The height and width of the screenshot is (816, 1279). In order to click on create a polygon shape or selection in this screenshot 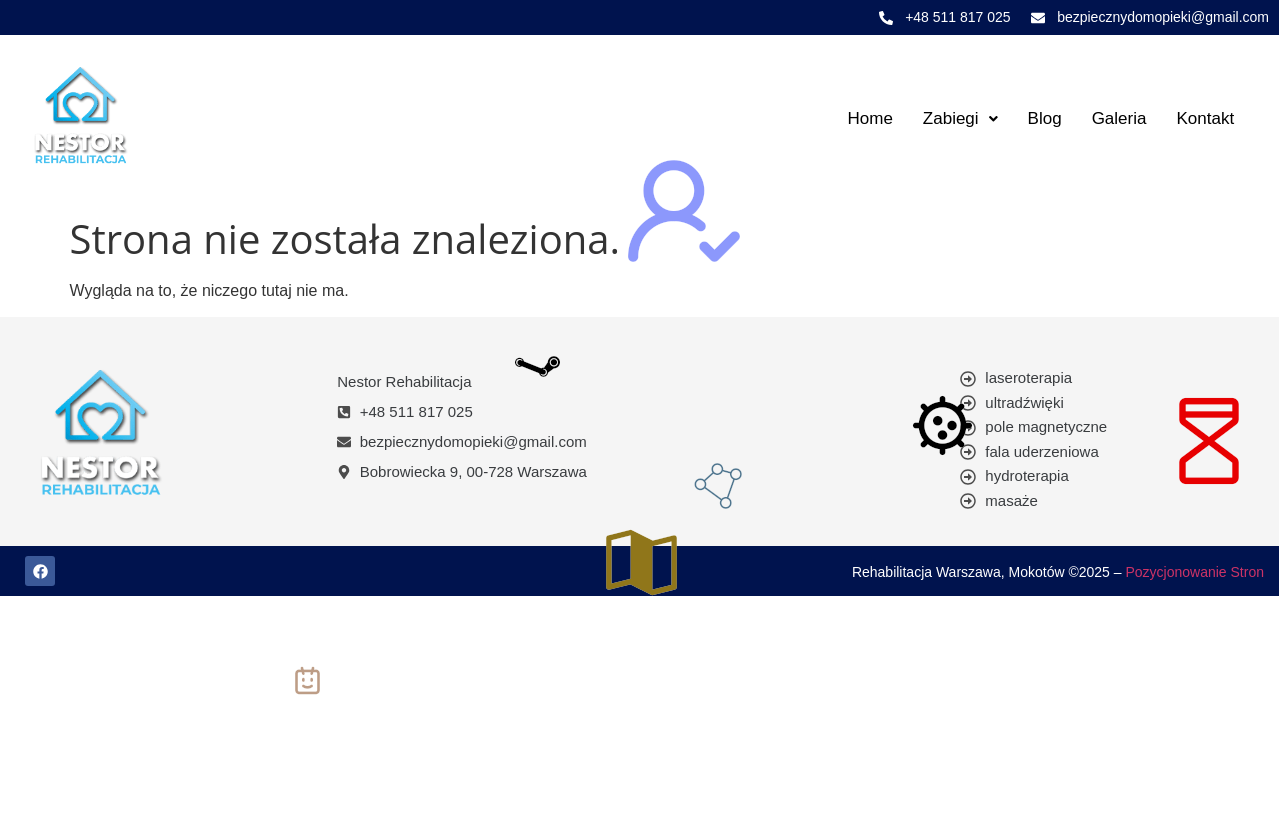, I will do `click(719, 486)`.